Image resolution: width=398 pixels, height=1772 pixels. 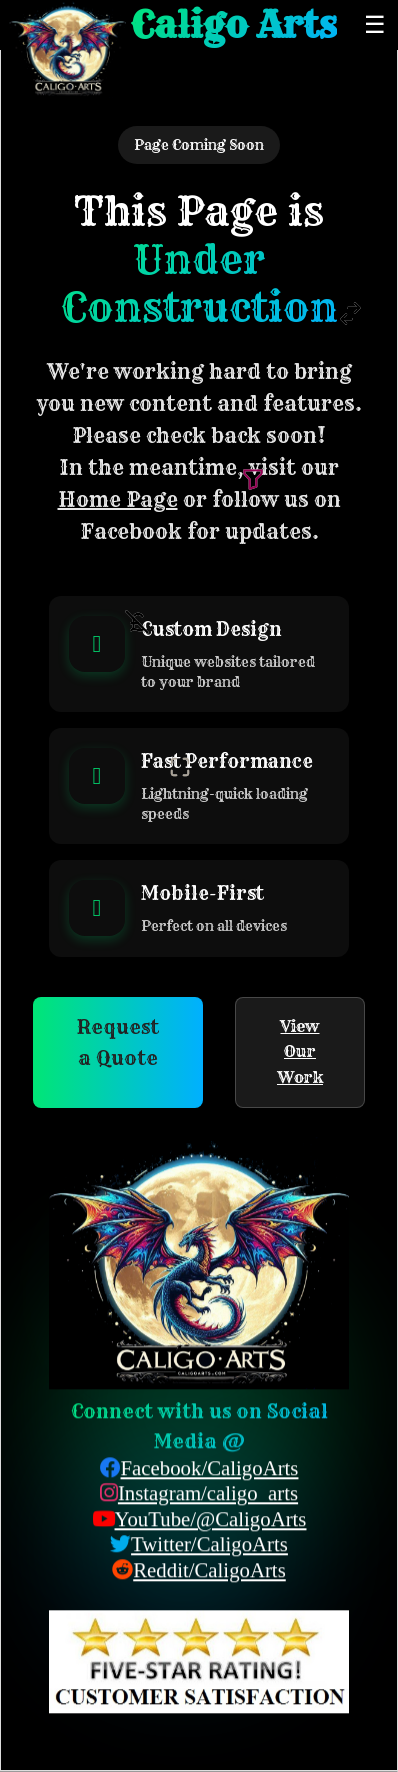 I want to click on filter or sort content, so click(x=253, y=479).